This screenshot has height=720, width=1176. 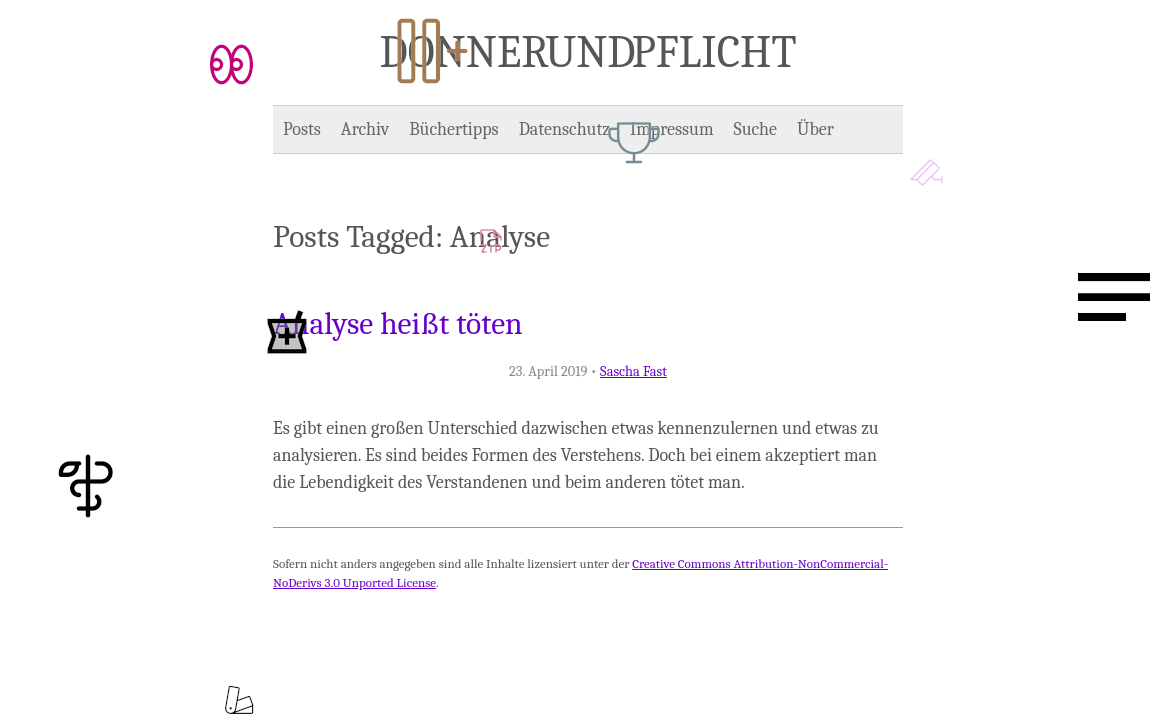 What do you see at coordinates (287, 334) in the screenshot?
I see `find nearby pharmacies` at bounding box center [287, 334].